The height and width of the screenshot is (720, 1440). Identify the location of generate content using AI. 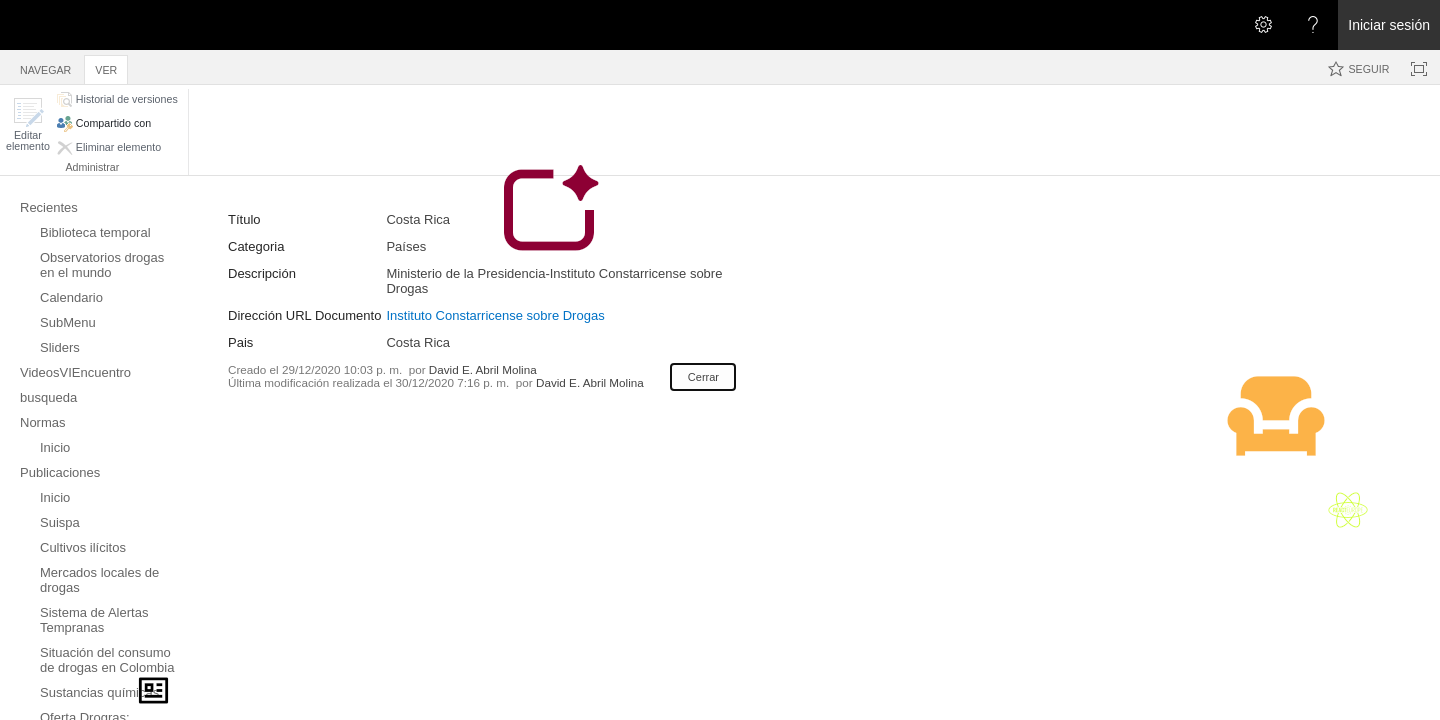
(549, 210).